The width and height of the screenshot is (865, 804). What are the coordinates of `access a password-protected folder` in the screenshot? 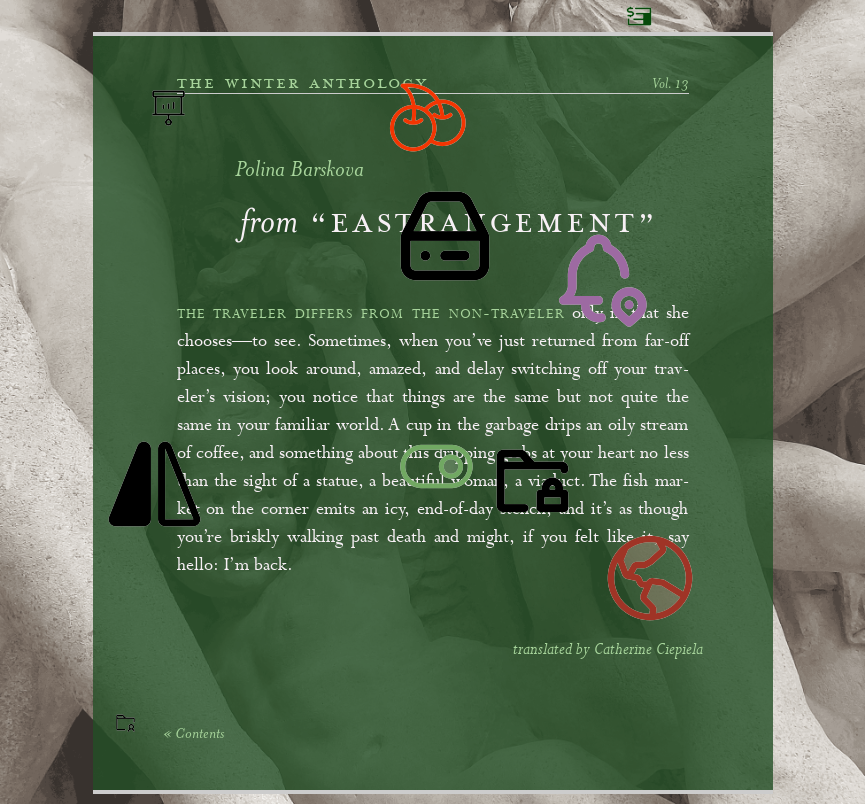 It's located at (532, 481).